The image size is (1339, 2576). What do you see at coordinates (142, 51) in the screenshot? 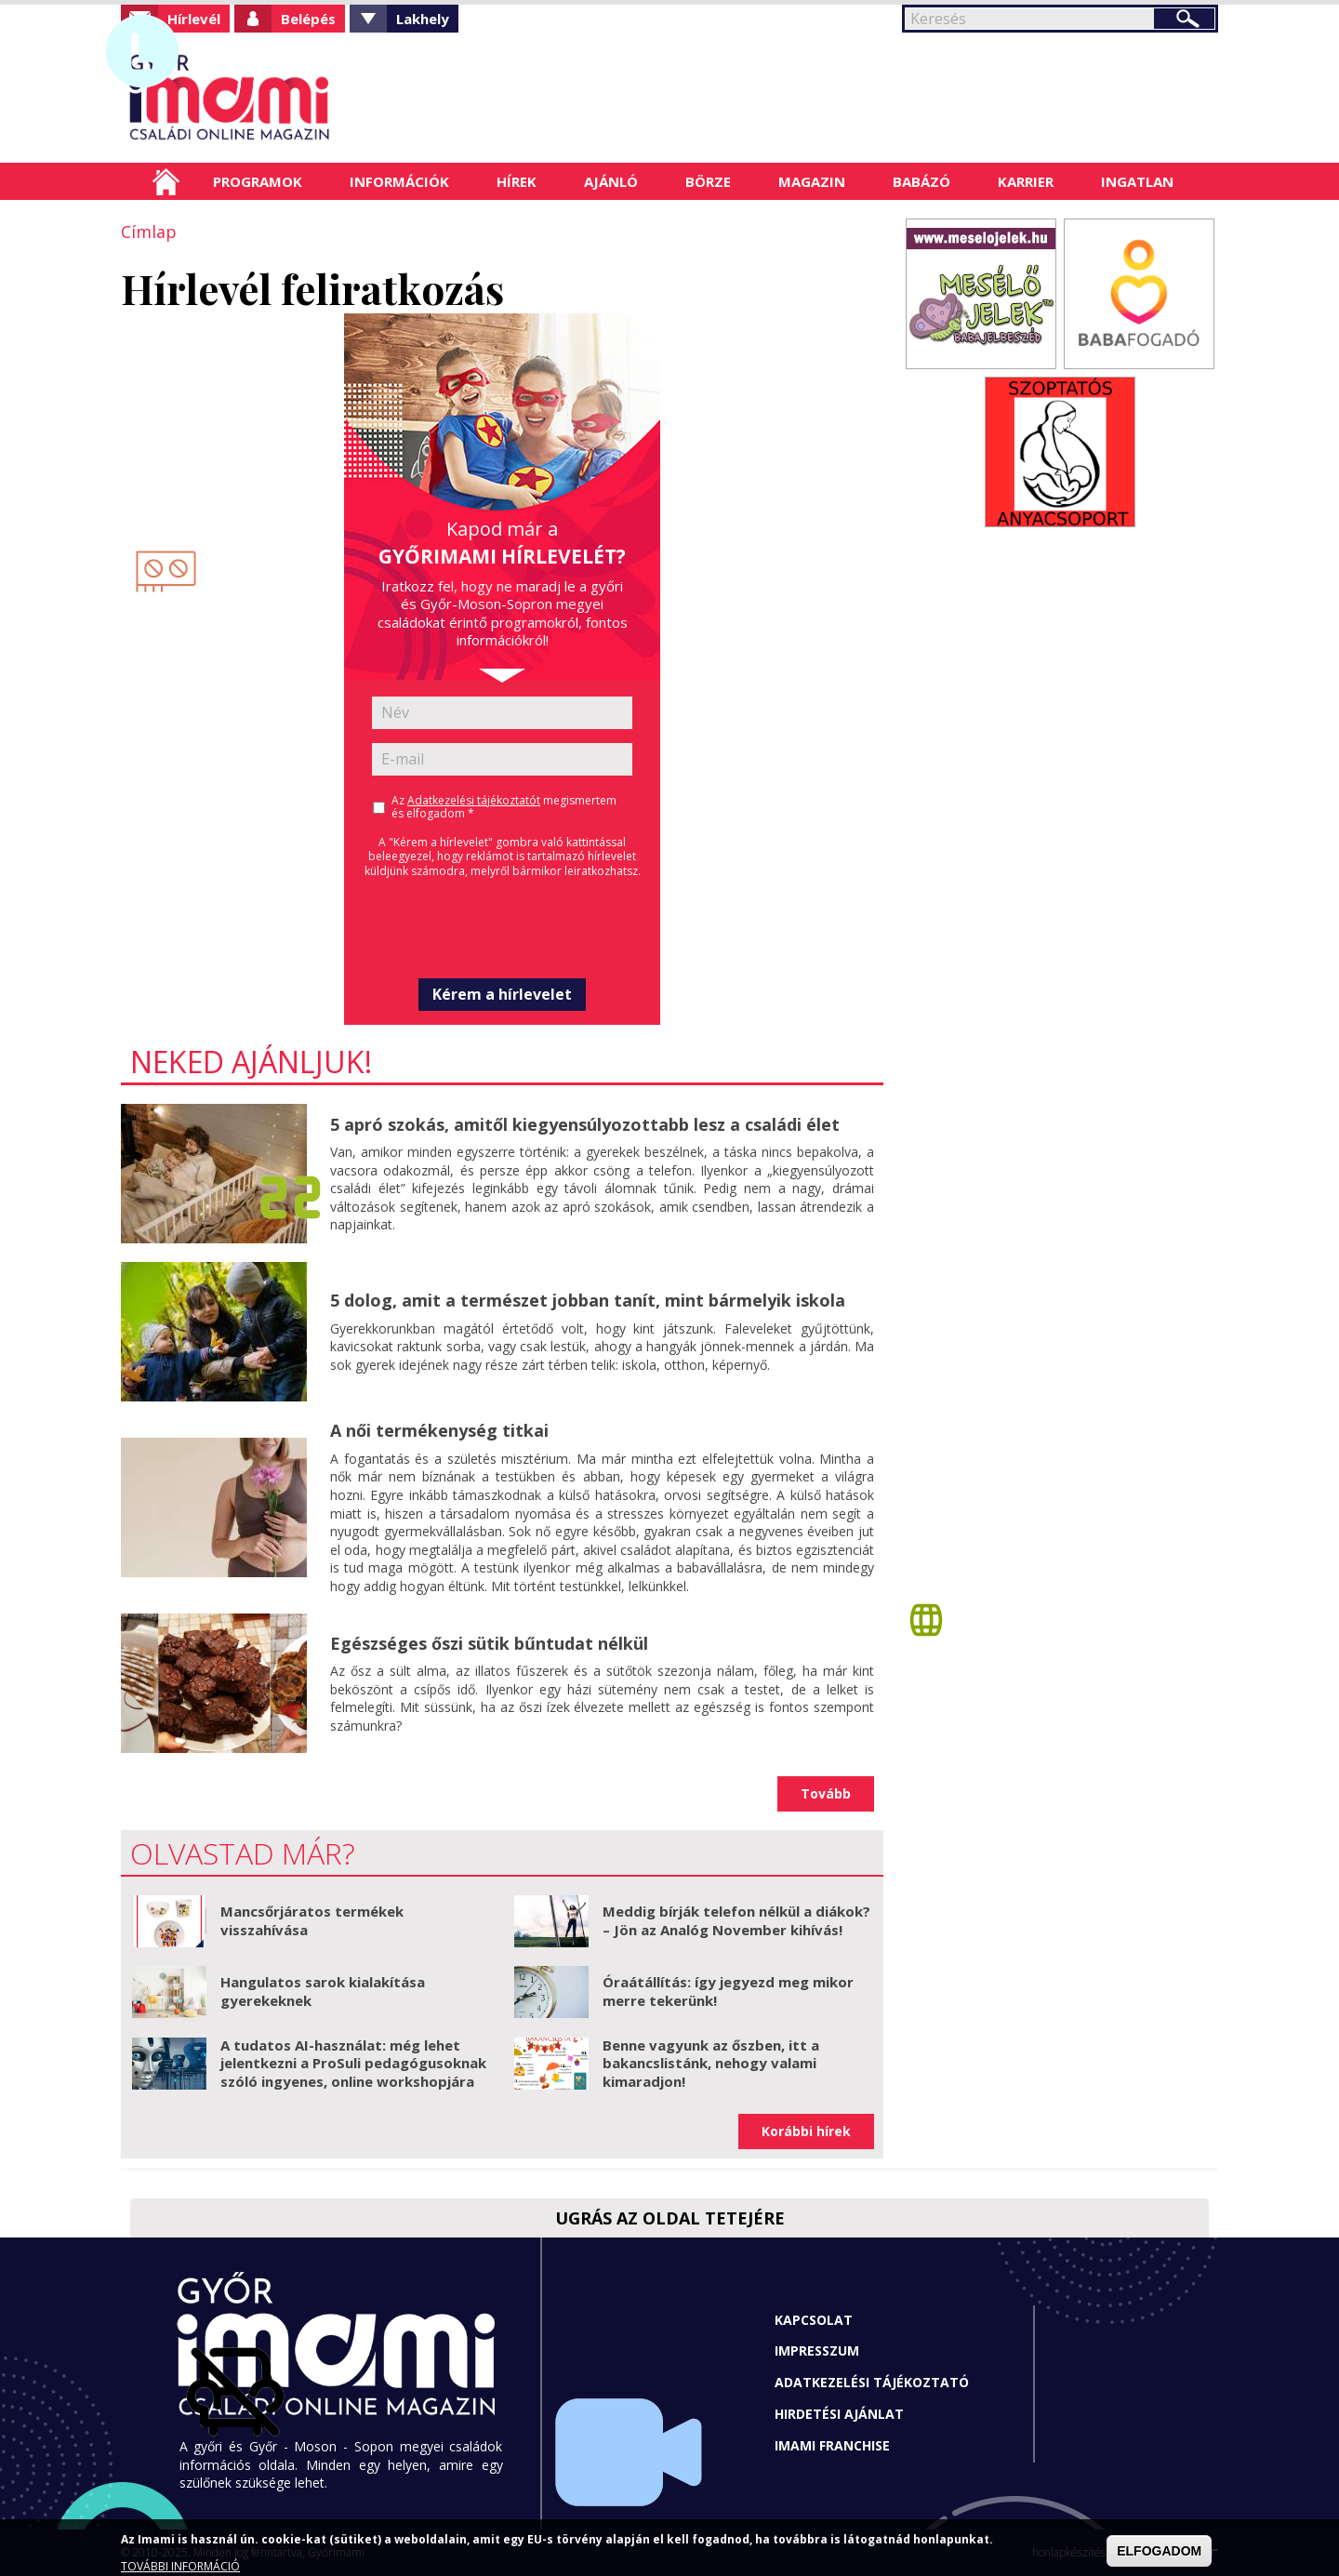
I see `indicates an item or category labeled "L"` at bounding box center [142, 51].